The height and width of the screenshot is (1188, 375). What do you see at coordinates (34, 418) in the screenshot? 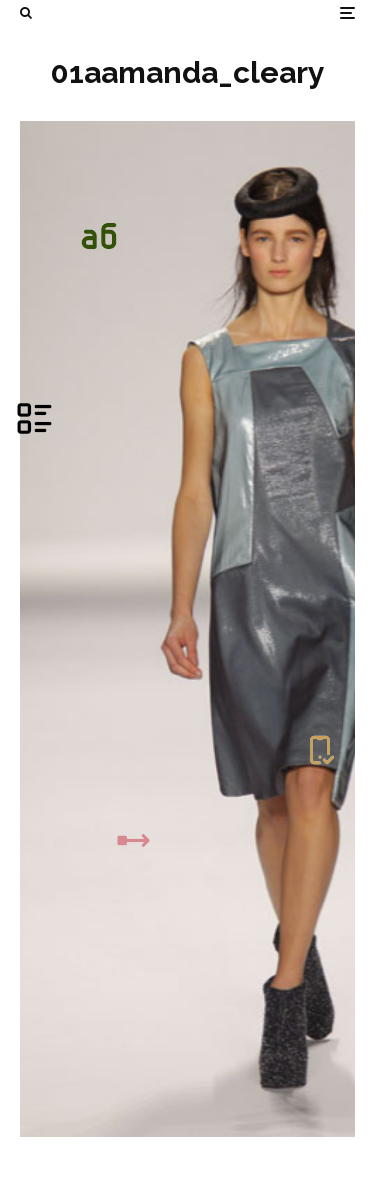
I see `view detailed list items` at bounding box center [34, 418].